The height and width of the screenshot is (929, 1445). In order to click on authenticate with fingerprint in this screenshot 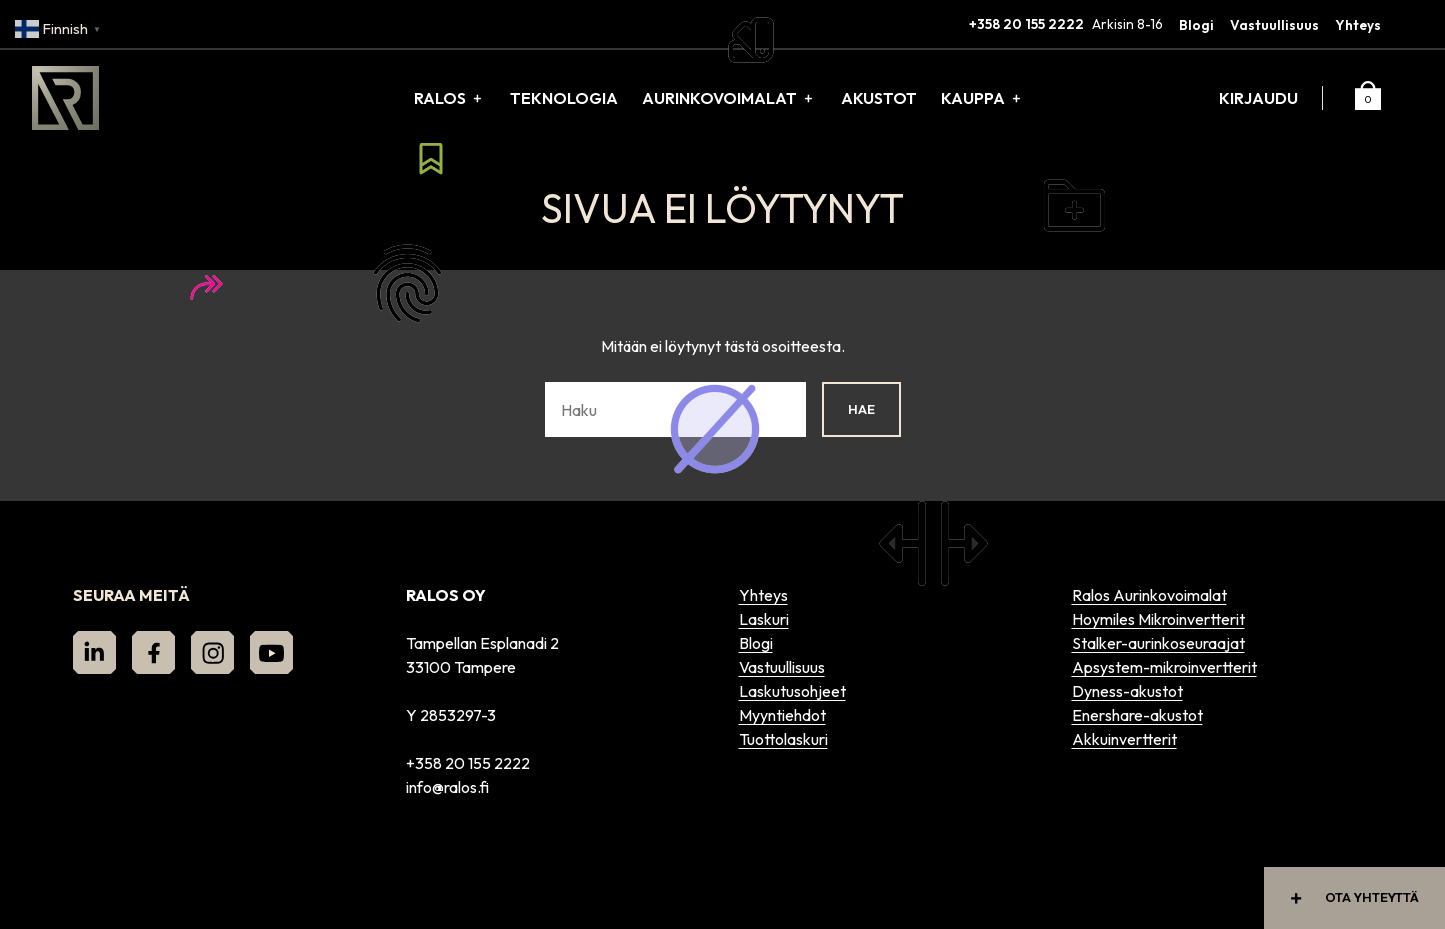, I will do `click(407, 283)`.